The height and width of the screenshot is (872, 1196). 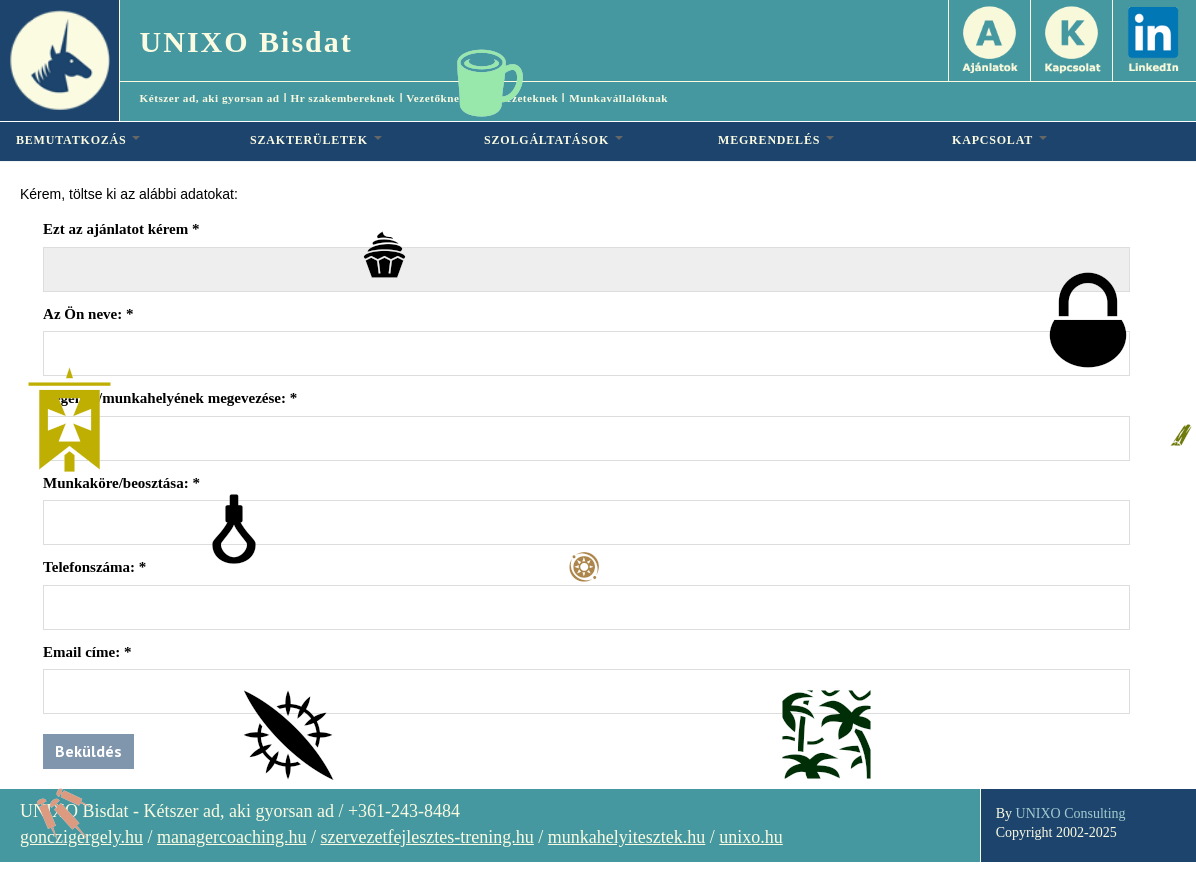 I want to click on wood or lumber resource in a crafting game, so click(x=1181, y=435).